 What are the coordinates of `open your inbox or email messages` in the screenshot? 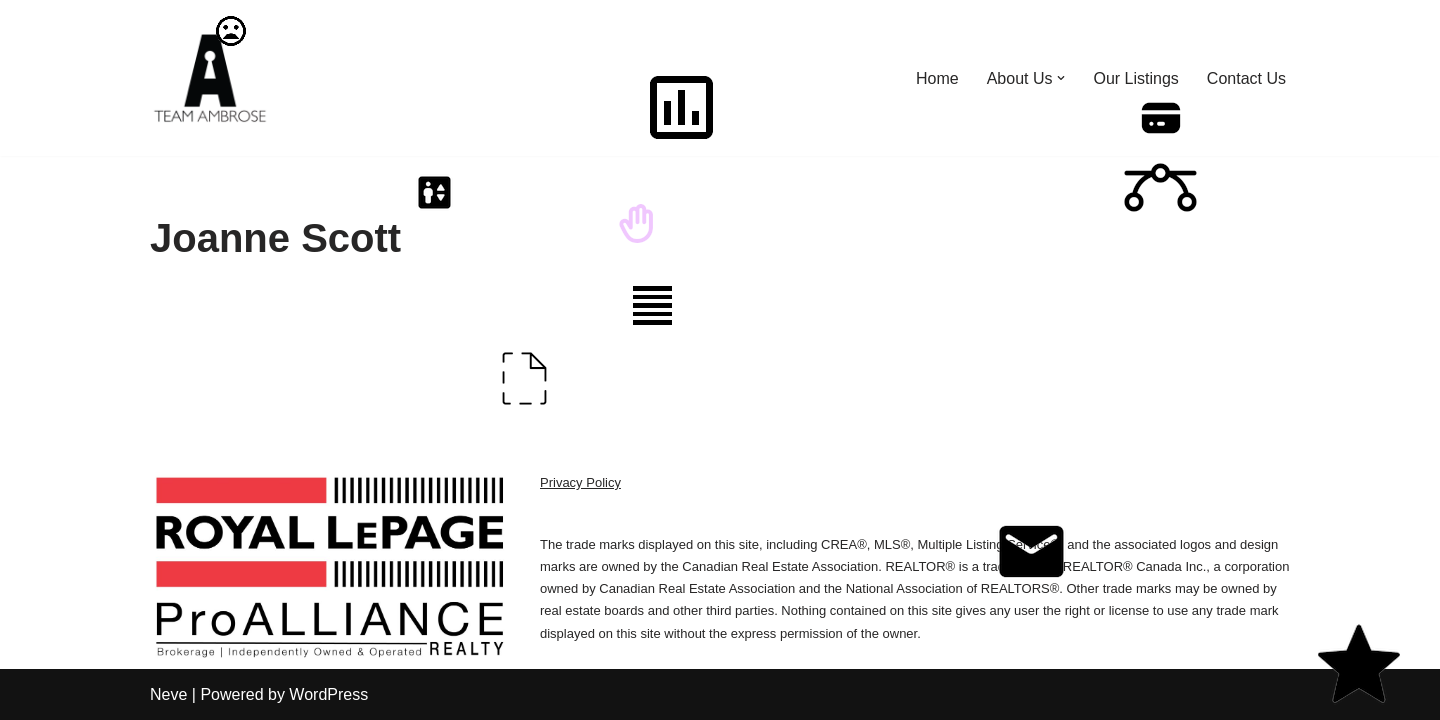 It's located at (1031, 551).